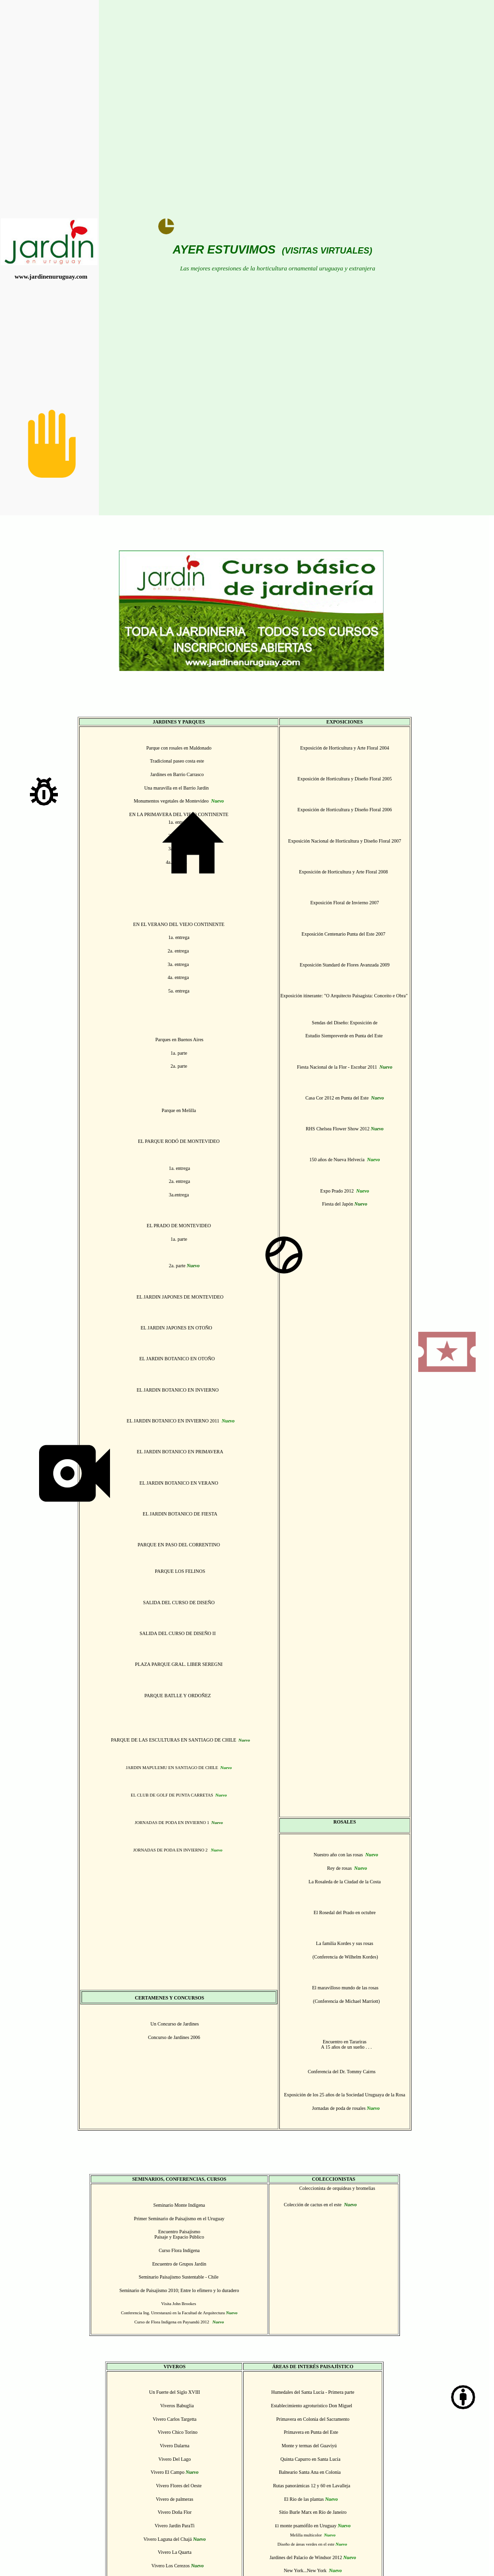 This screenshot has height=2576, width=494. Describe the element at coordinates (447, 1352) in the screenshot. I see `view your tickets or passes` at that location.